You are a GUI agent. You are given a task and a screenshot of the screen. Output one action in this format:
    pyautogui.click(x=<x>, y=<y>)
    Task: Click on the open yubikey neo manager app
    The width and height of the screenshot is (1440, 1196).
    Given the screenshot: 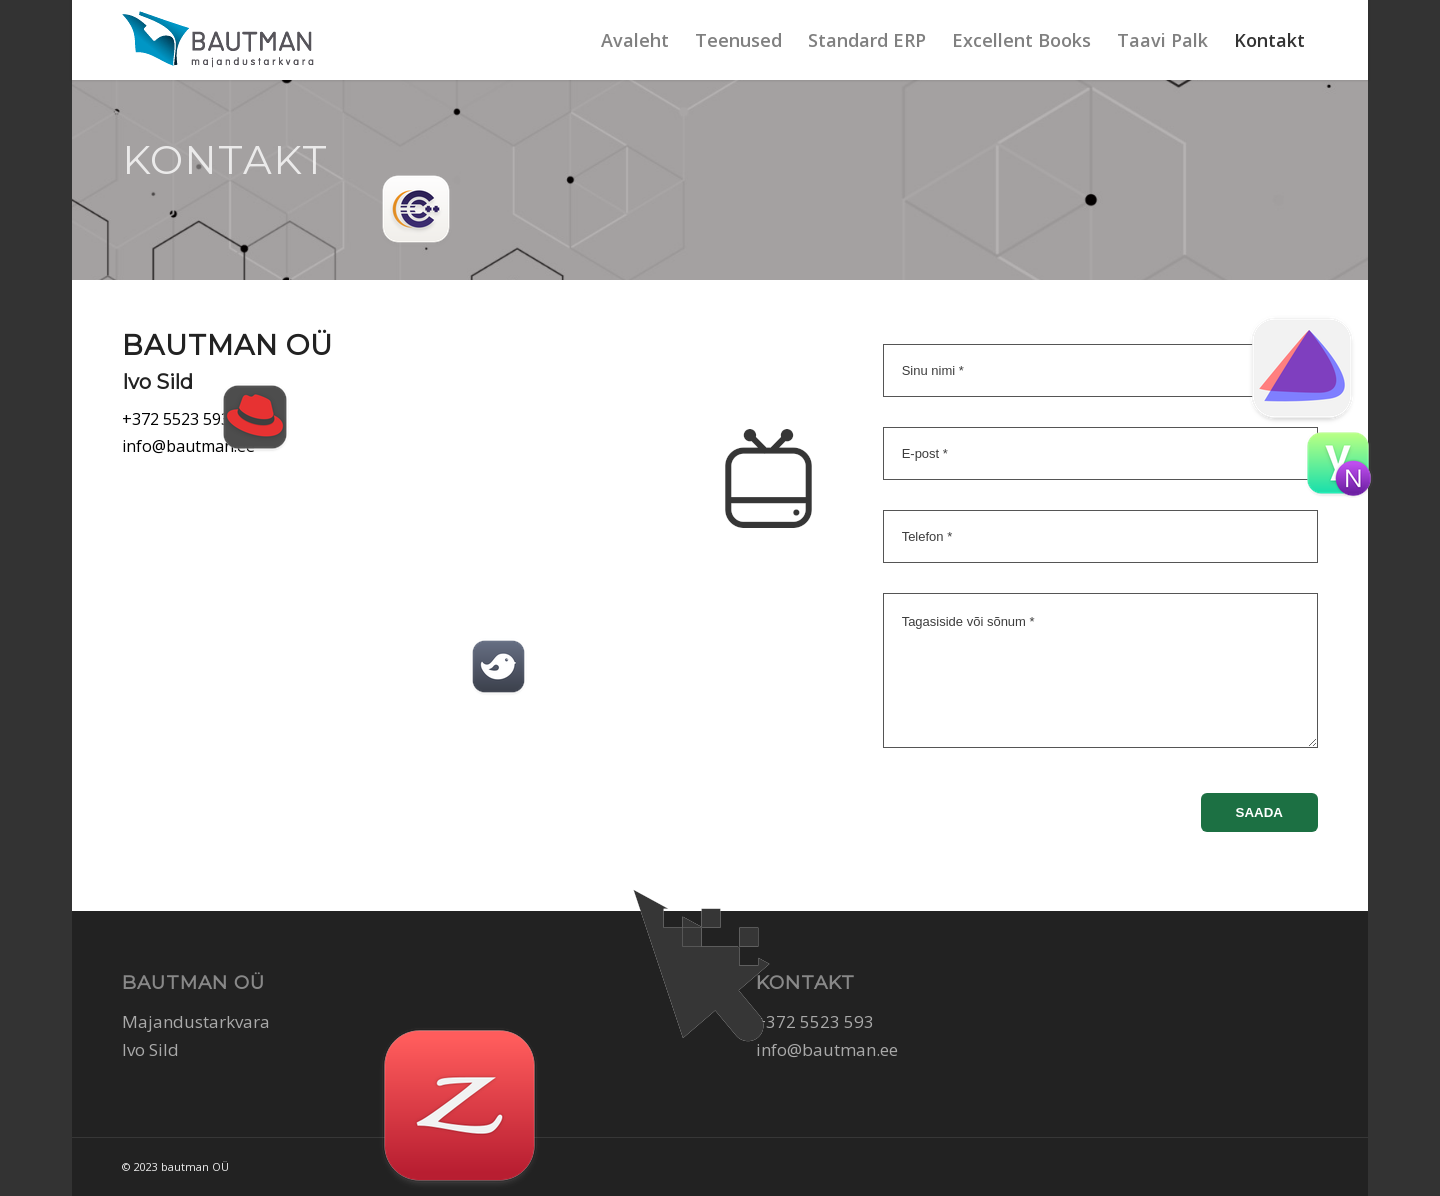 What is the action you would take?
    pyautogui.click(x=1338, y=463)
    